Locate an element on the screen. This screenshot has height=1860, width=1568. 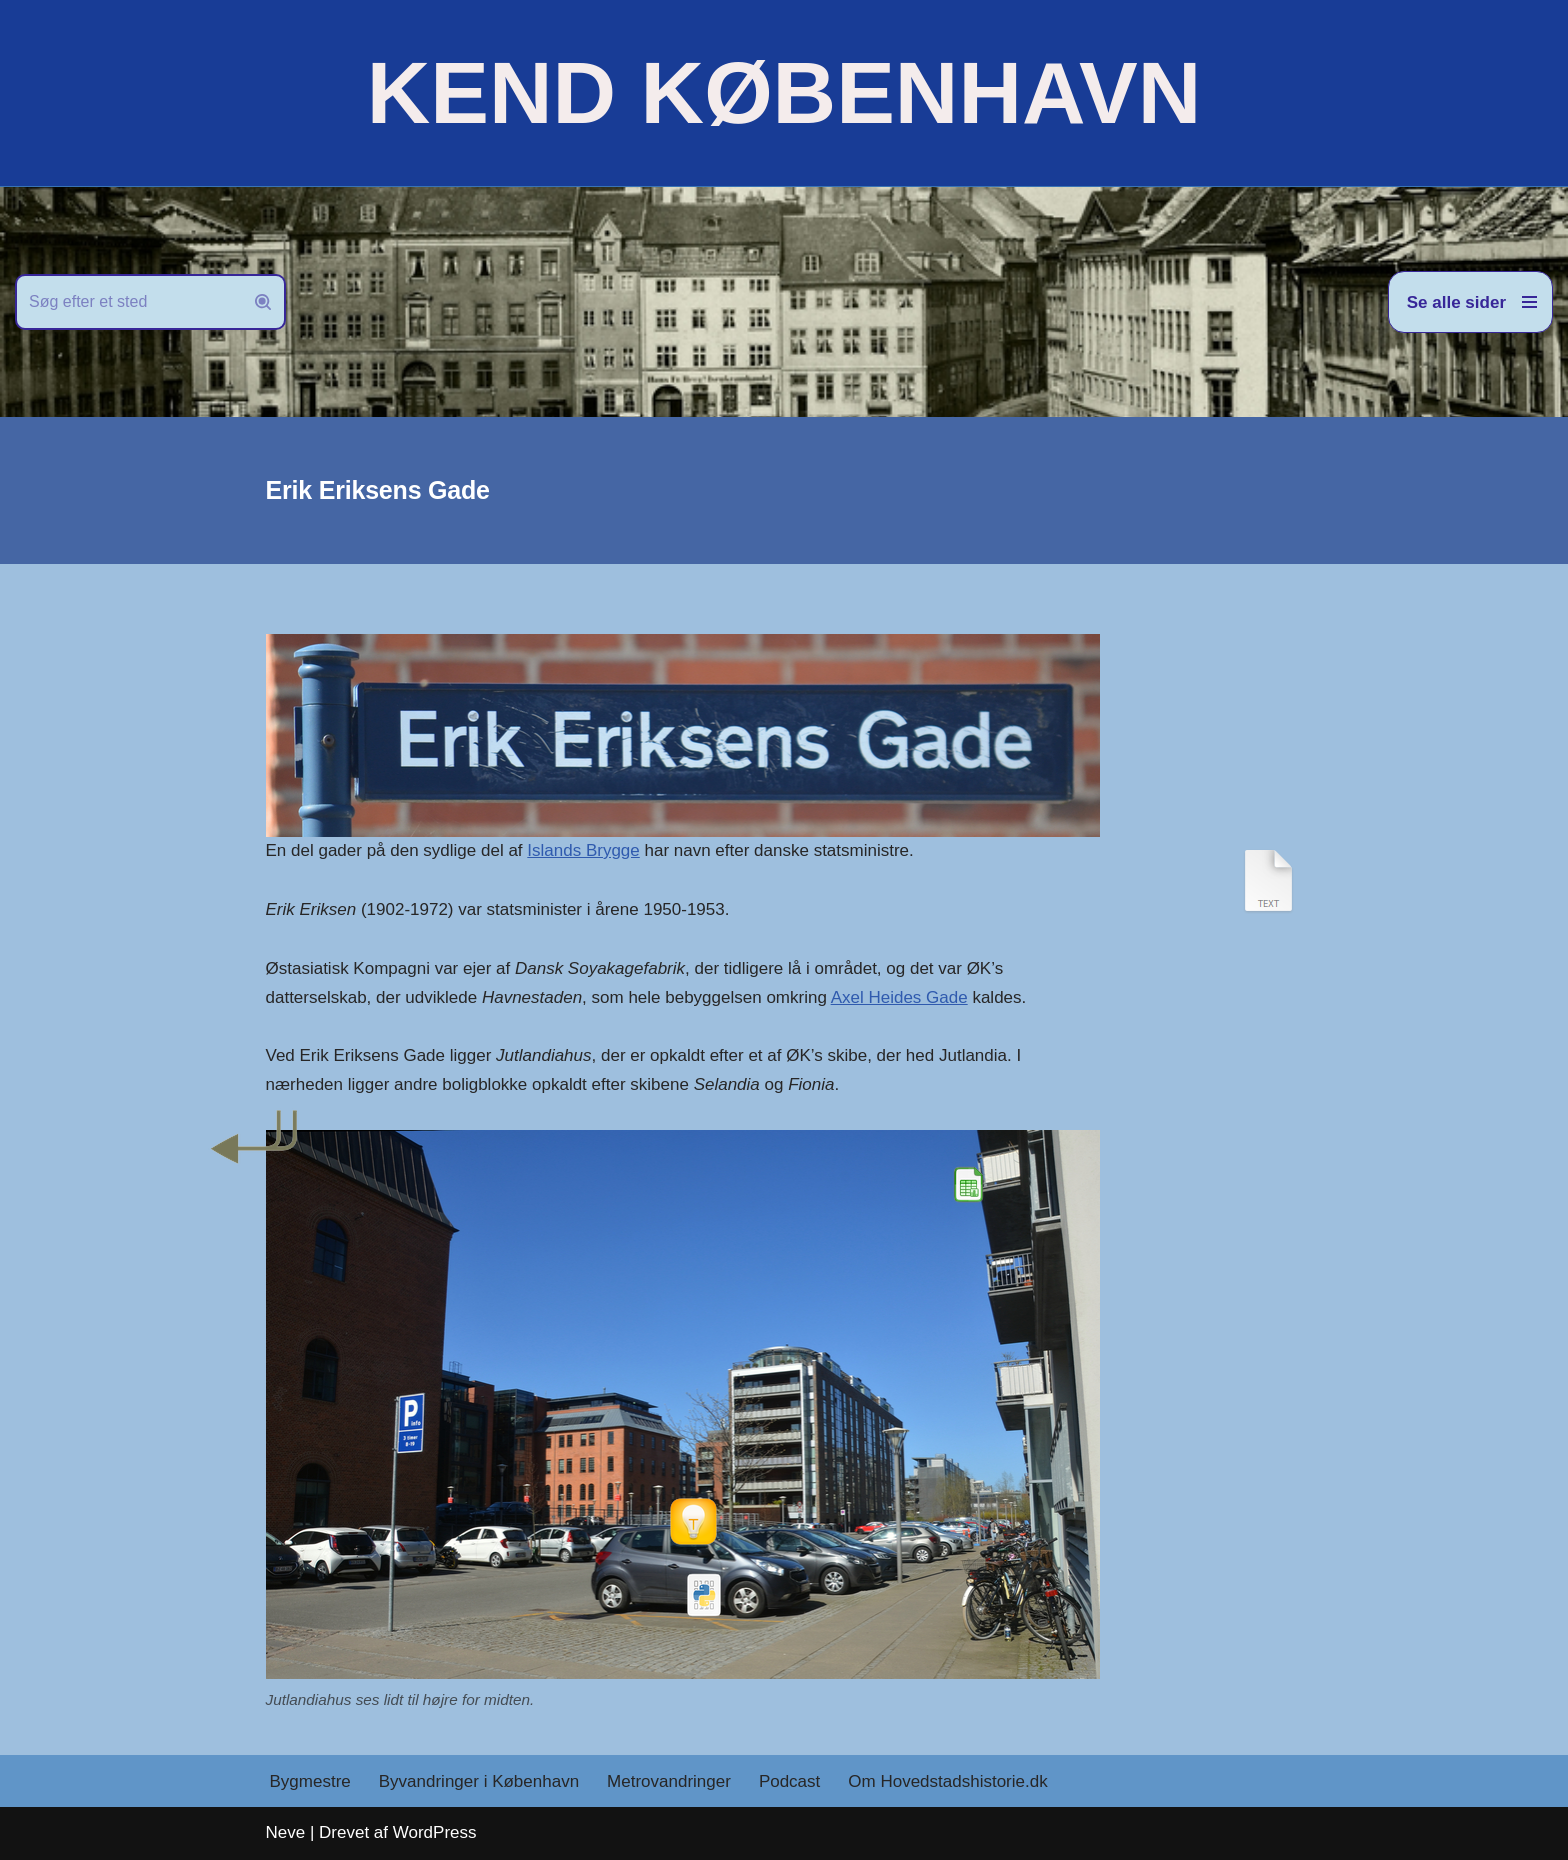
open the Tips app for helpful hints and tutorials is located at coordinates (693, 1521).